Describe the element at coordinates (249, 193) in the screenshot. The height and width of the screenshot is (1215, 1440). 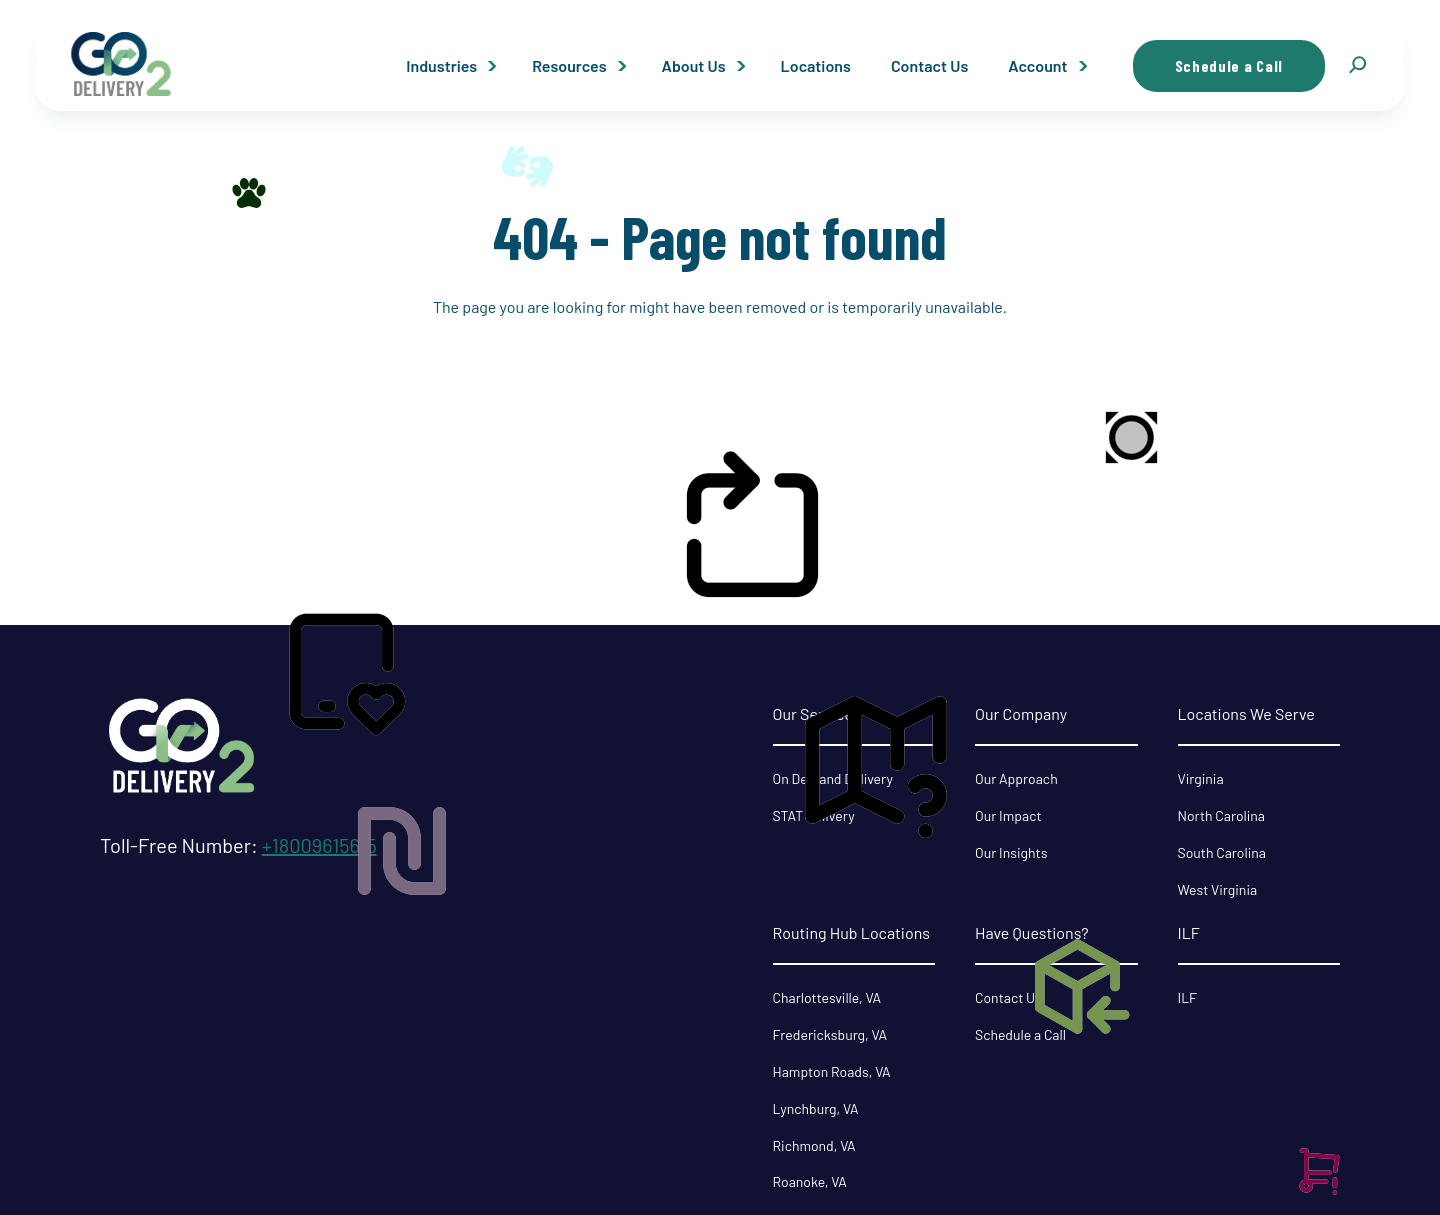
I see `access pet-related features or settings` at that location.